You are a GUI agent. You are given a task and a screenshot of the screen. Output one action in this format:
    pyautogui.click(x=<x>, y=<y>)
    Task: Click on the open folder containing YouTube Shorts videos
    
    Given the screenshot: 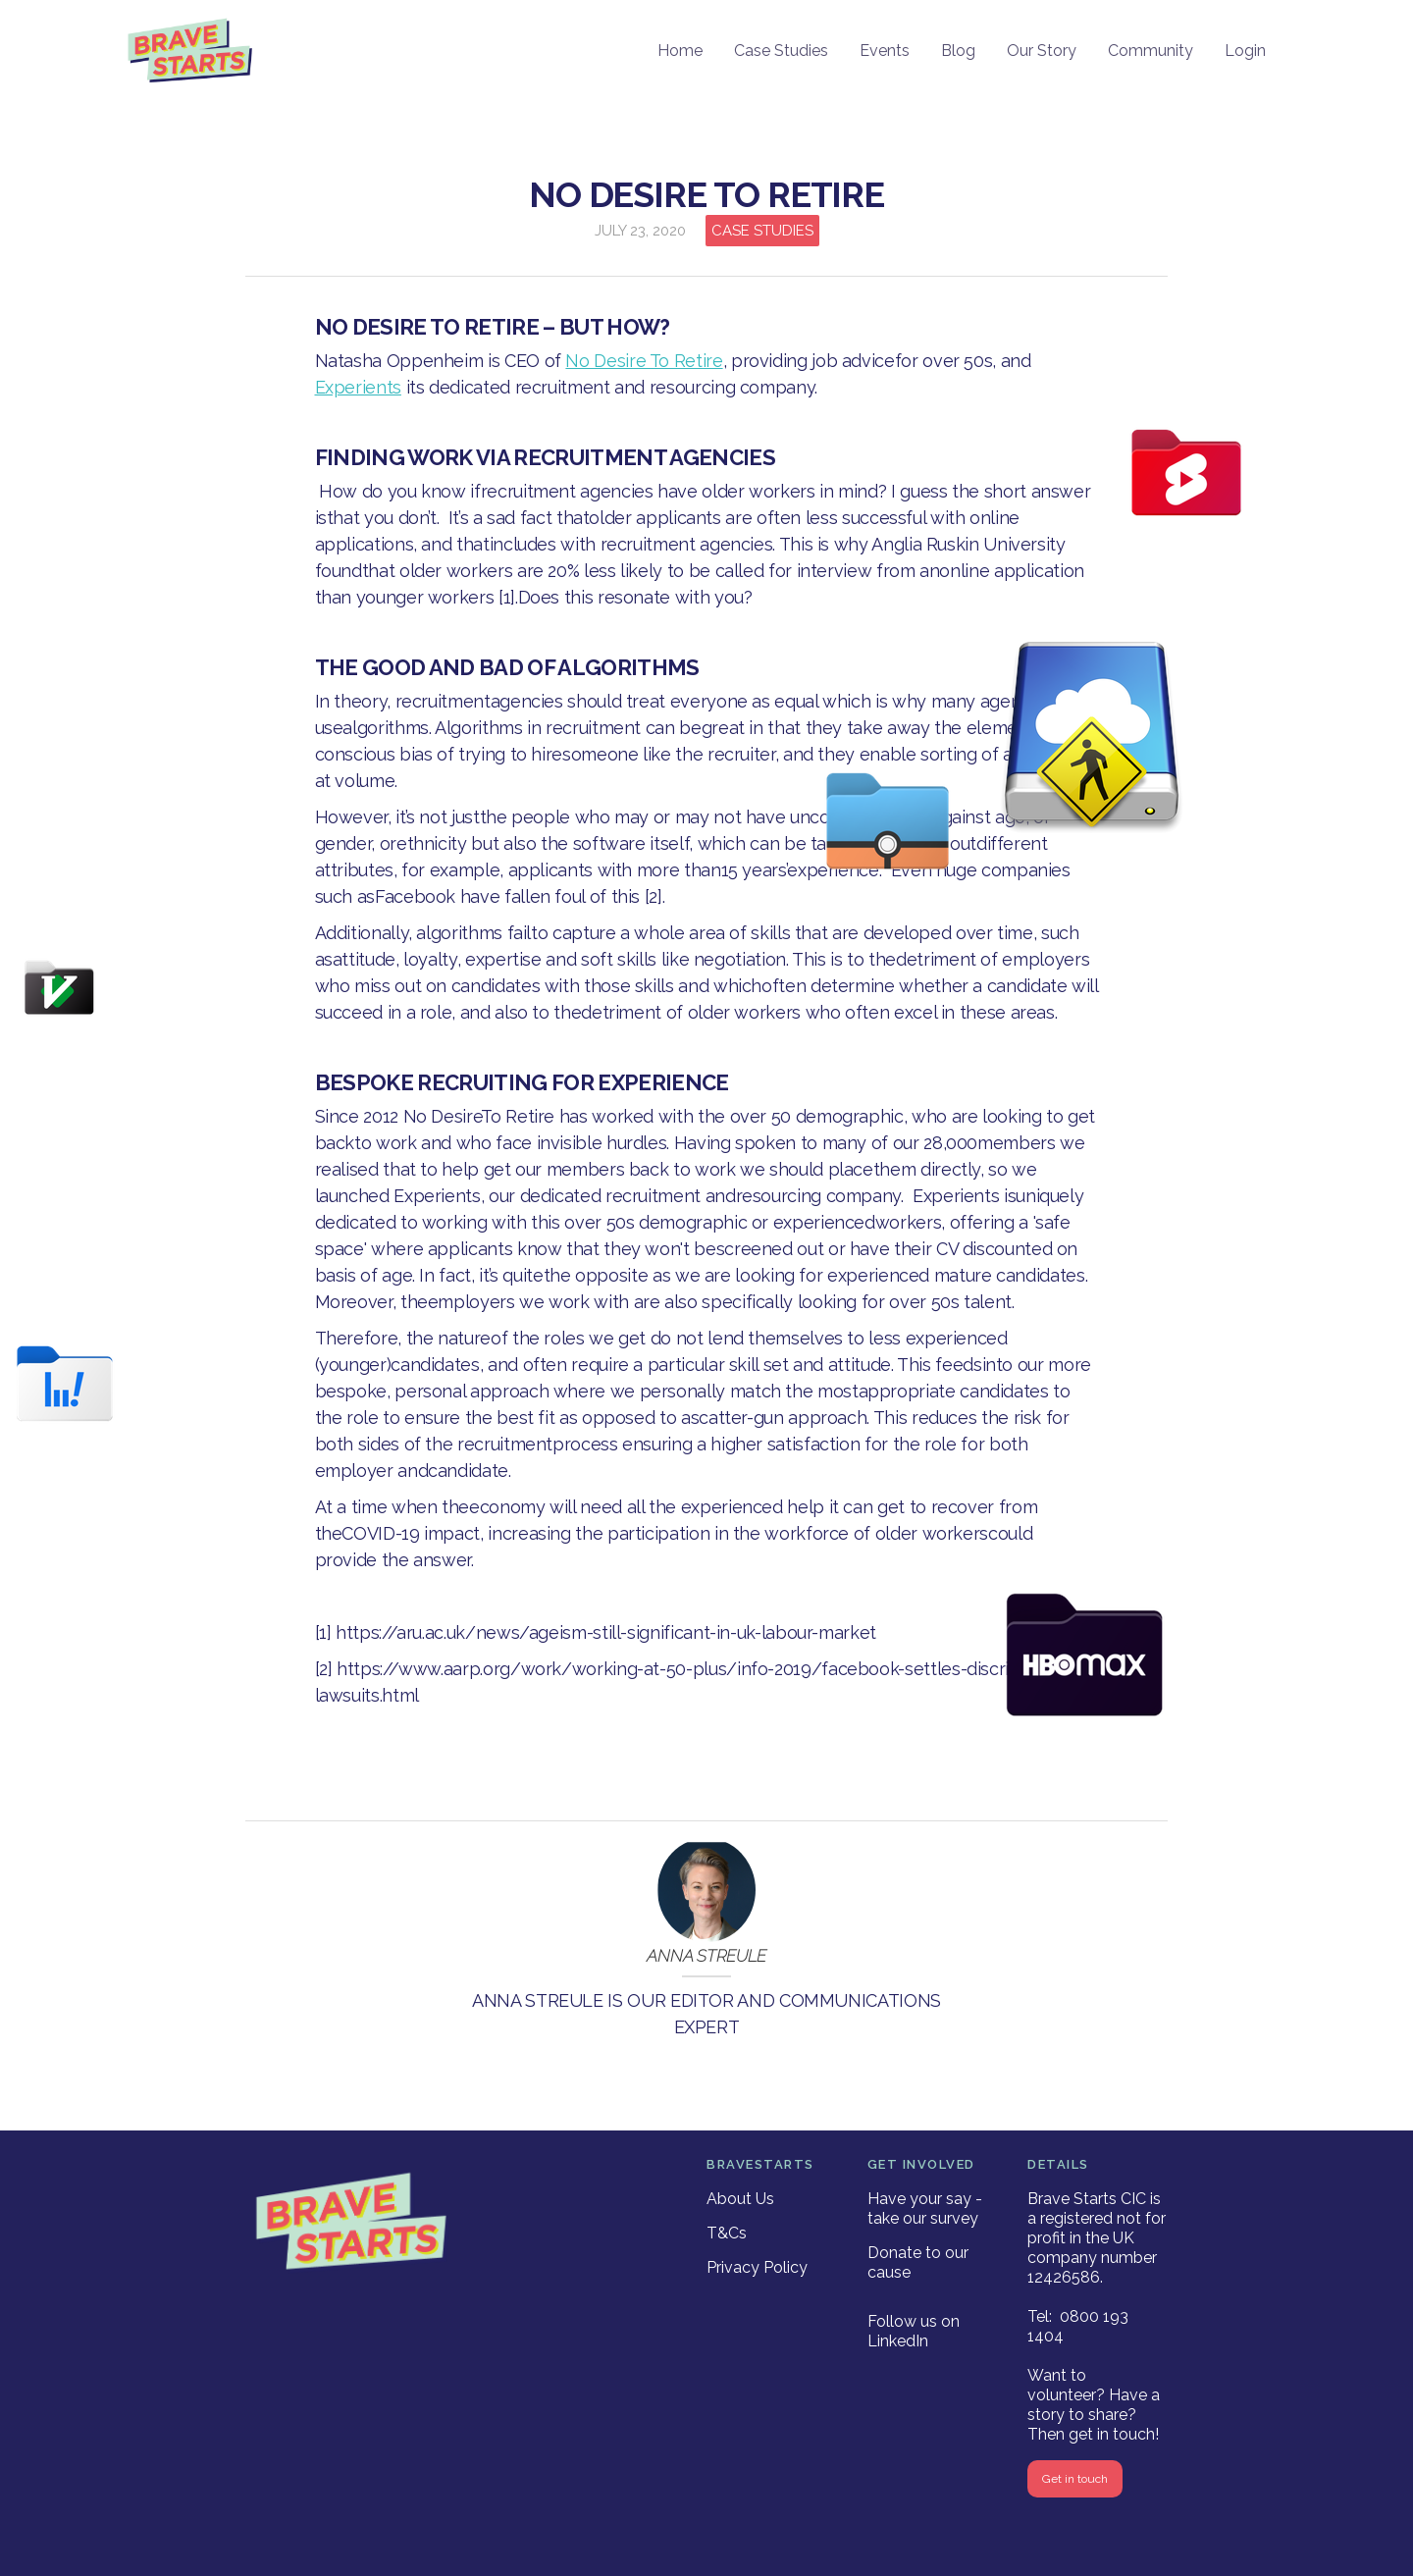 What is the action you would take?
    pyautogui.click(x=1185, y=475)
    